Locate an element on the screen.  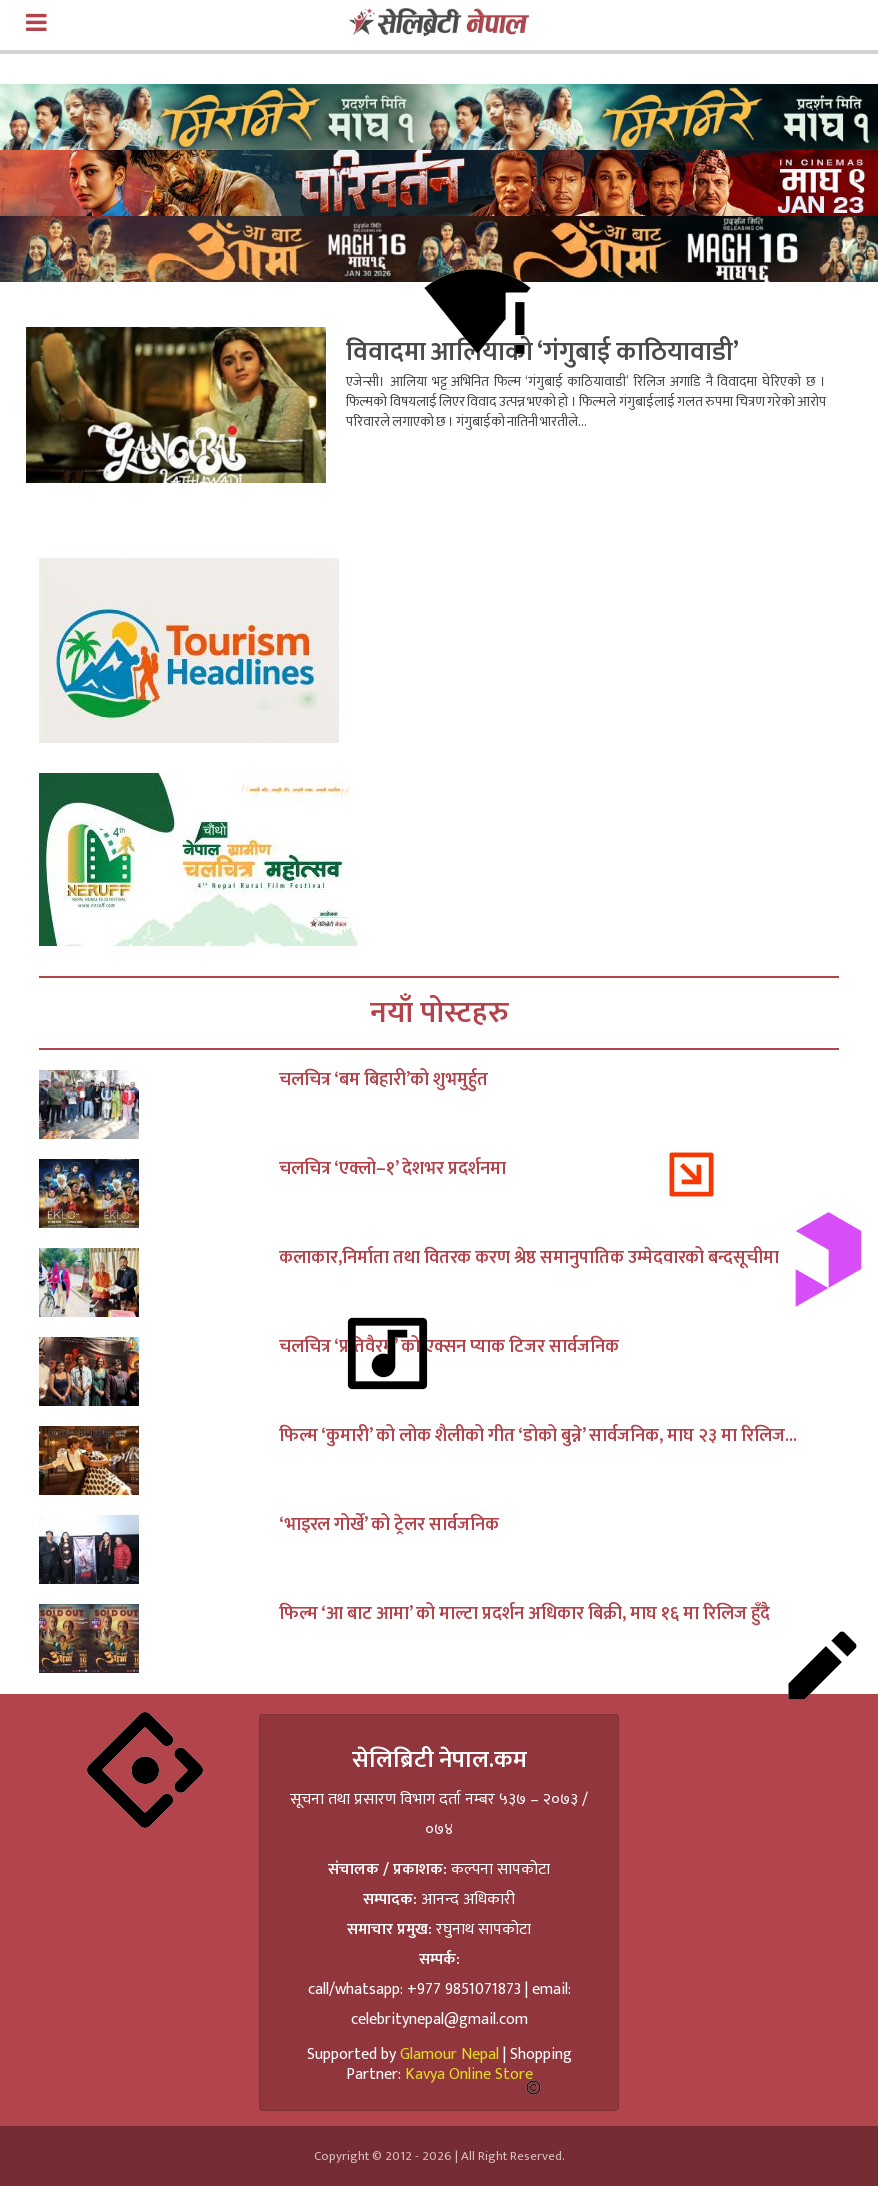
navigate to the next section below is located at coordinates (691, 1174).